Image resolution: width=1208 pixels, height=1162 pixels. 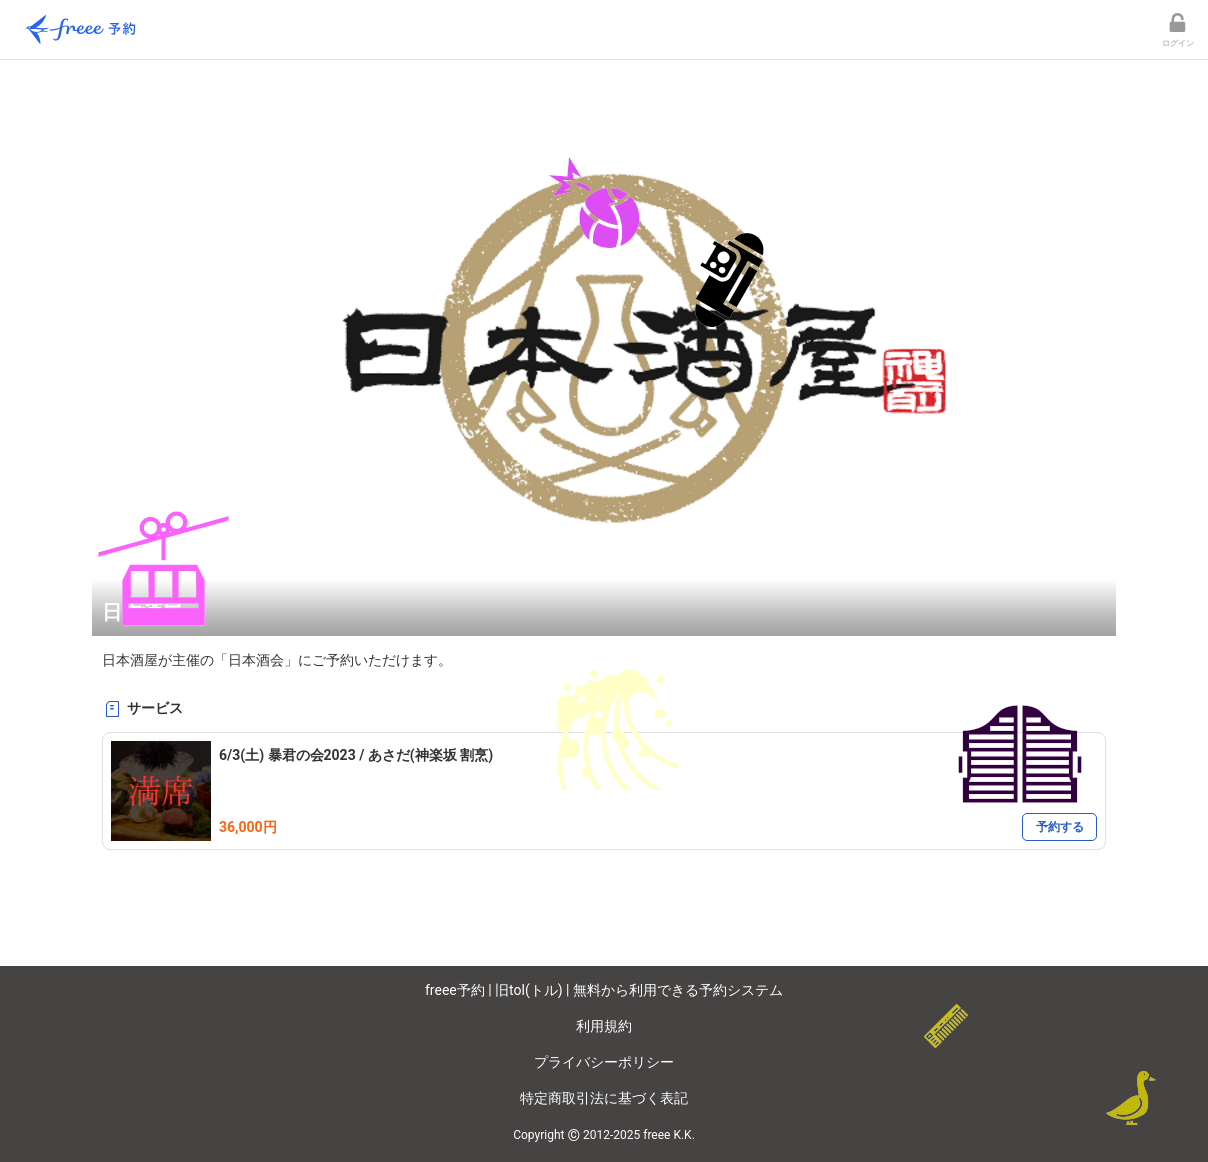 I want to click on enter a western-themed game area or saloon, so click(x=1020, y=754).